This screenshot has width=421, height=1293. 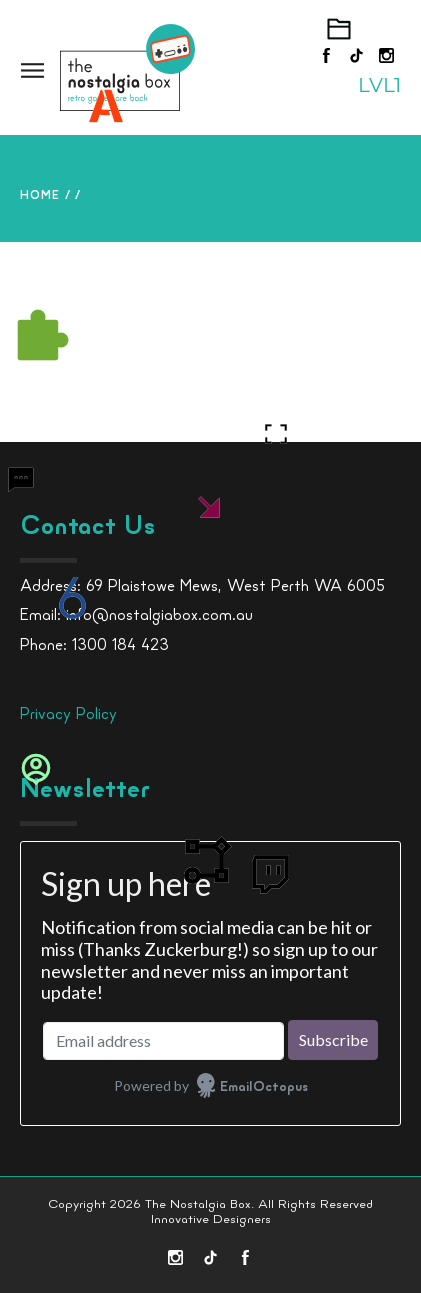 I want to click on airbrake error monitoring service logo, so click(x=106, y=106).